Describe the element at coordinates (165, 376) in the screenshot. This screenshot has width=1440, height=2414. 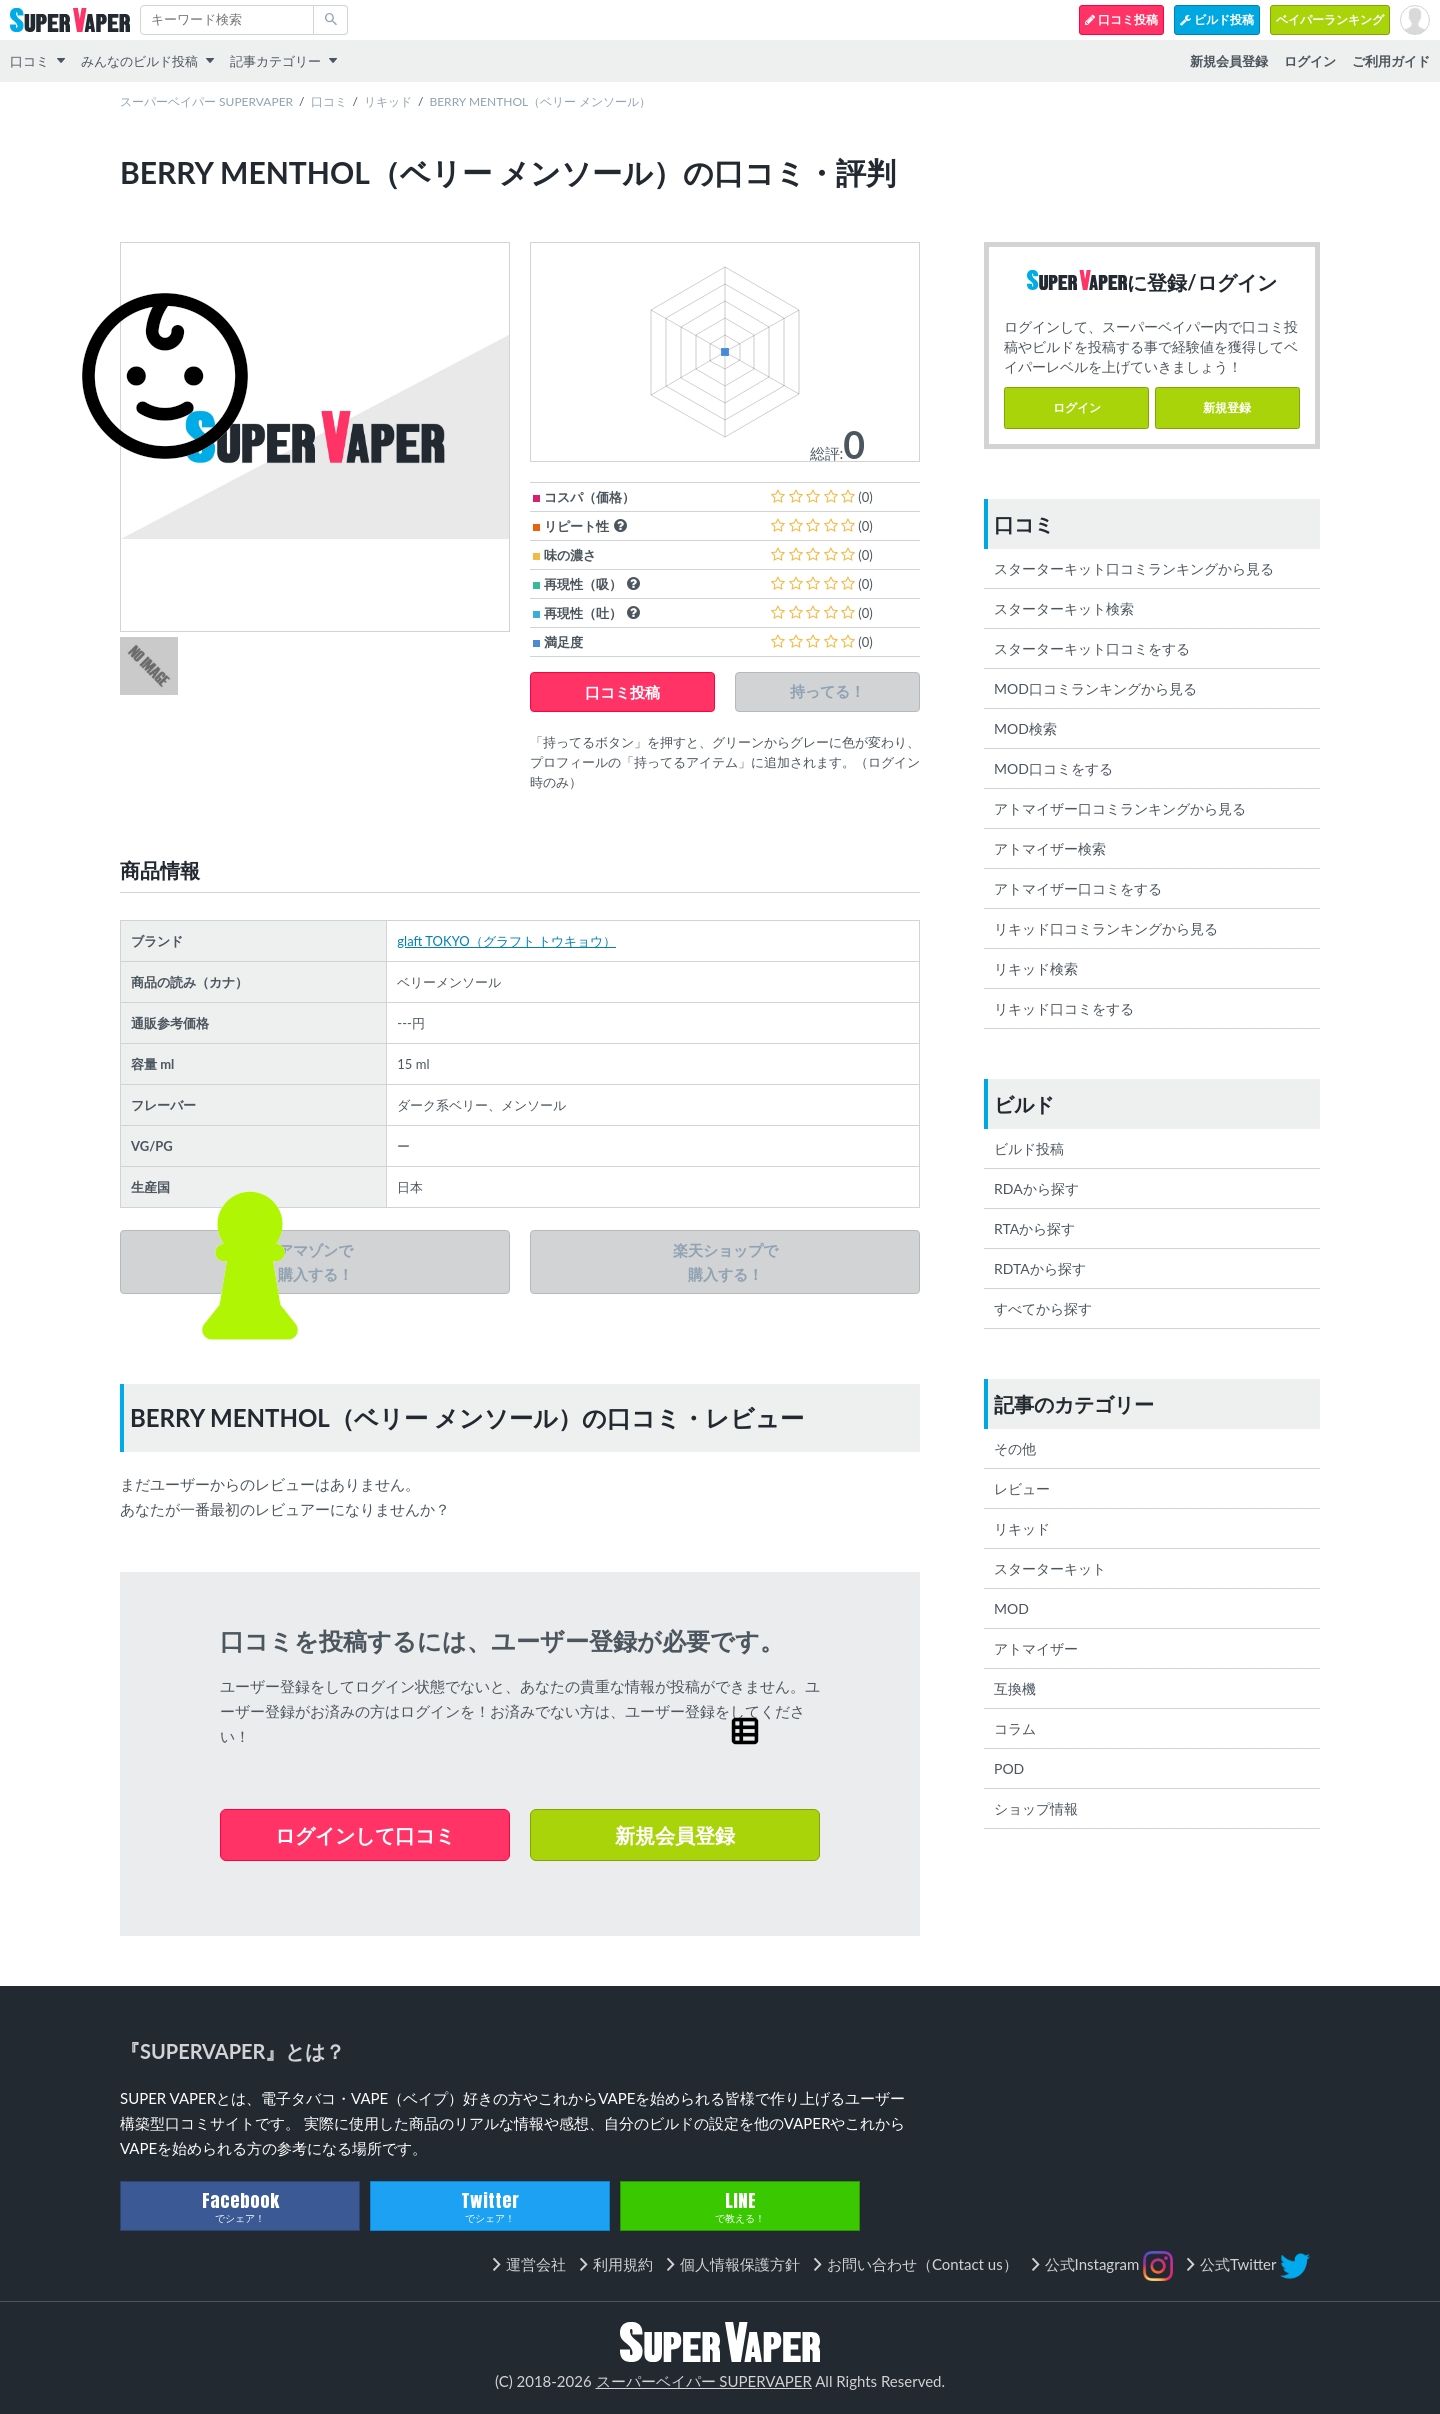
I see `access baby or child-related settings` at that location.